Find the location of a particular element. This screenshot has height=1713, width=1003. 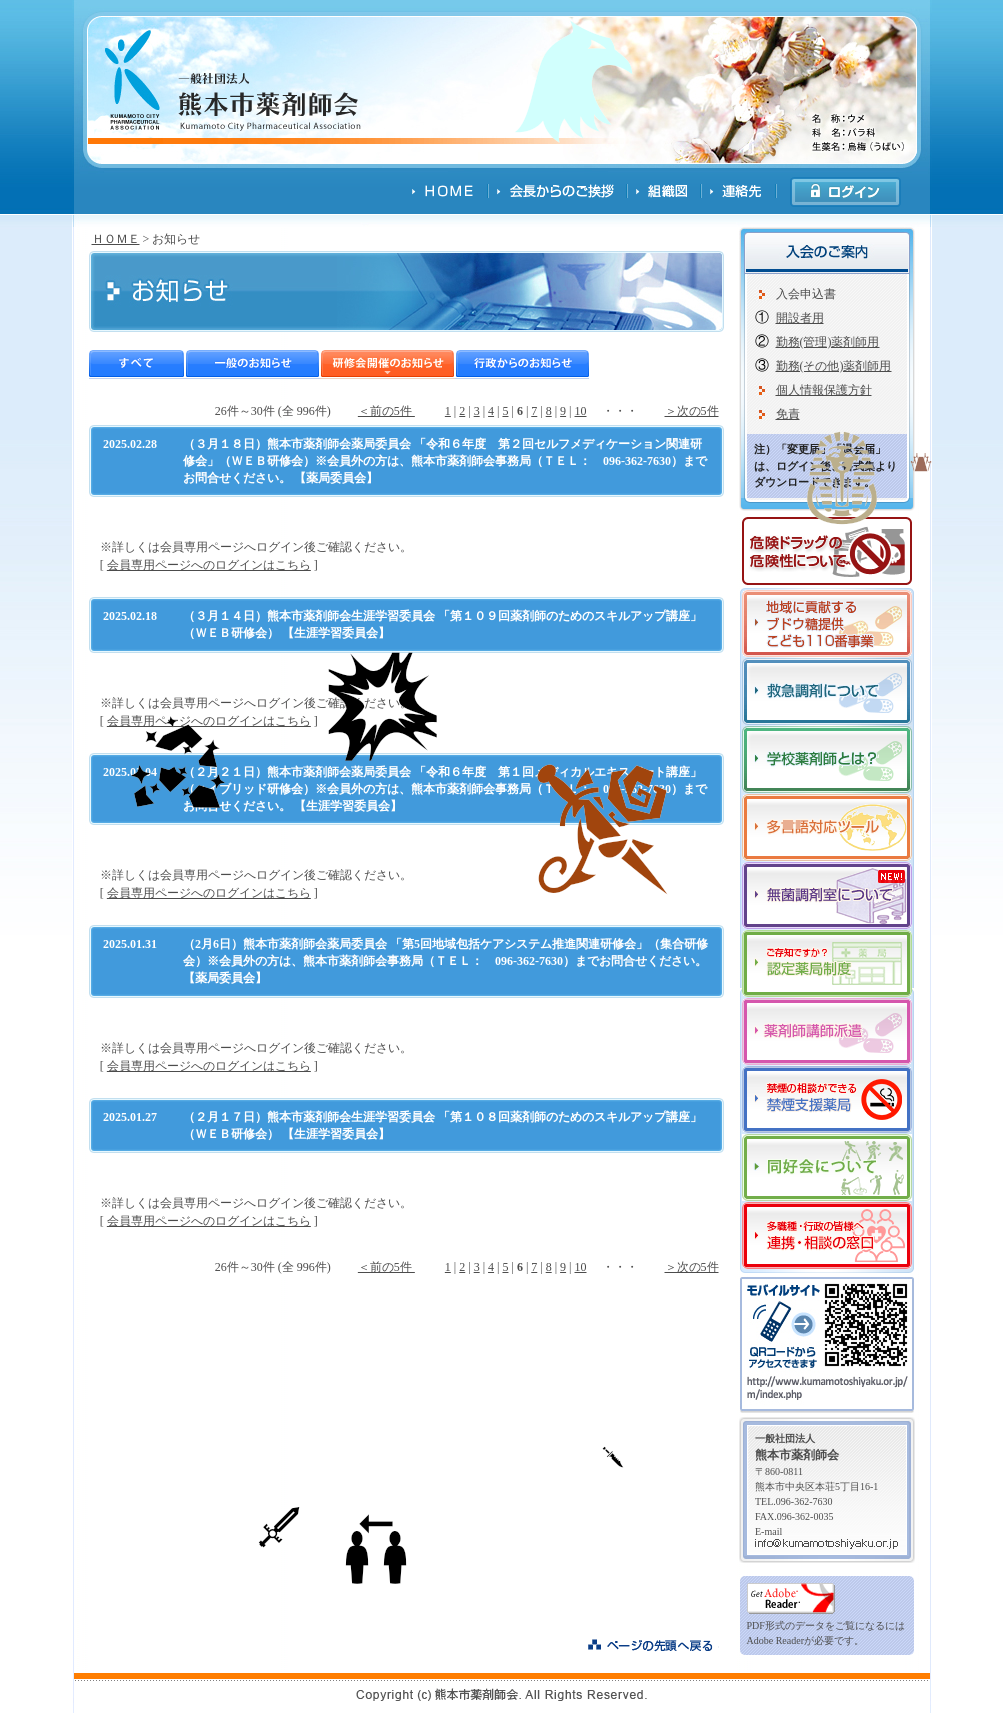

in-game currency or gold rewards is located at coordinates (178, 762).